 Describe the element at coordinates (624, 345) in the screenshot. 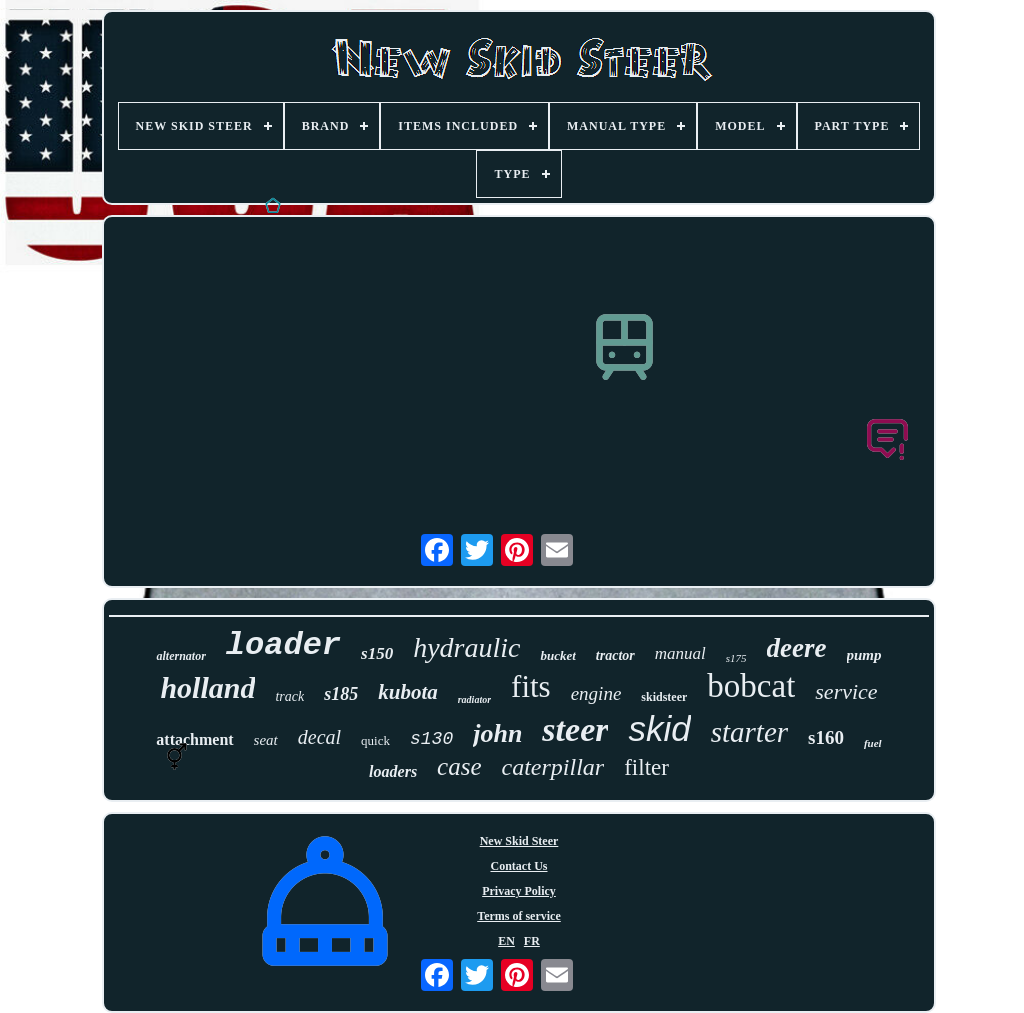

I see `view tram or light rail transit options` at that location.